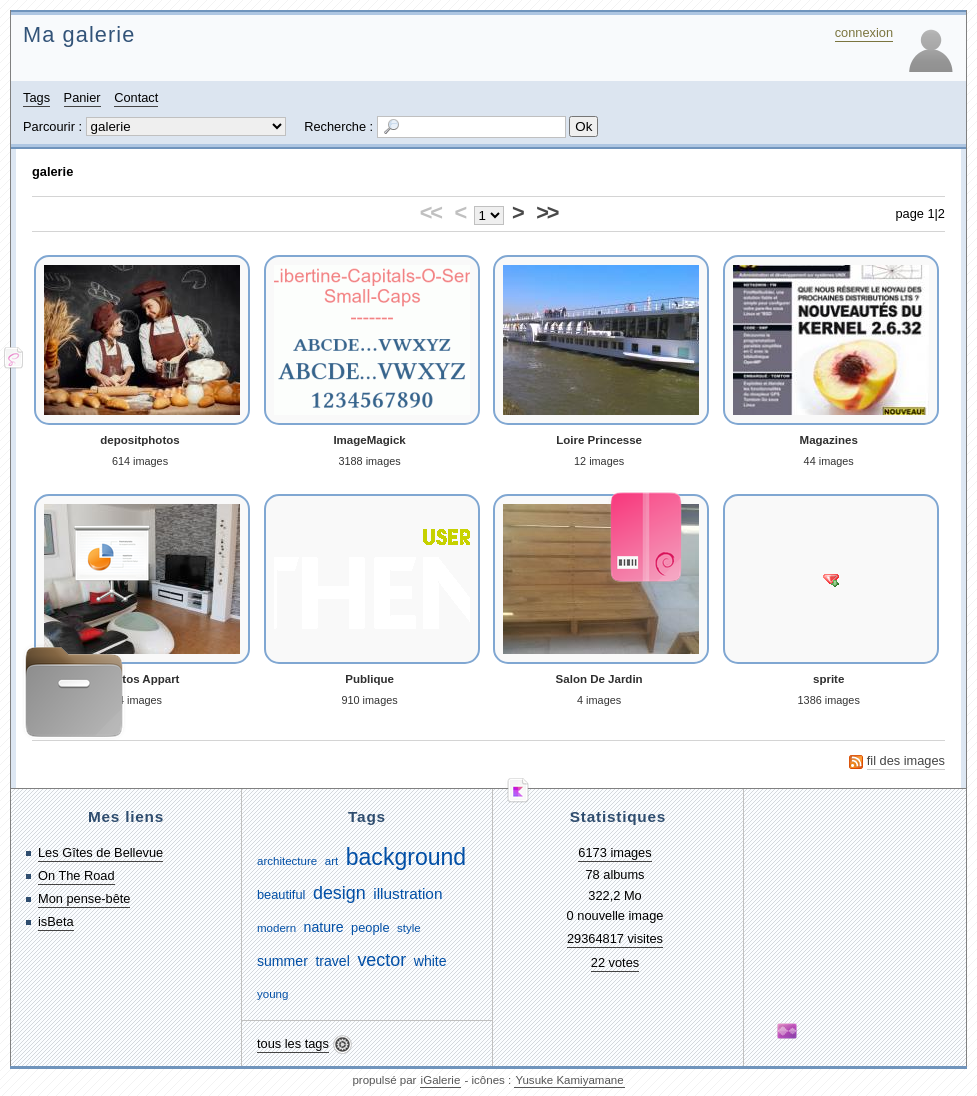 This screenshot has width=977, height=1096. I want to click on open system settings, so click(342, 1044).